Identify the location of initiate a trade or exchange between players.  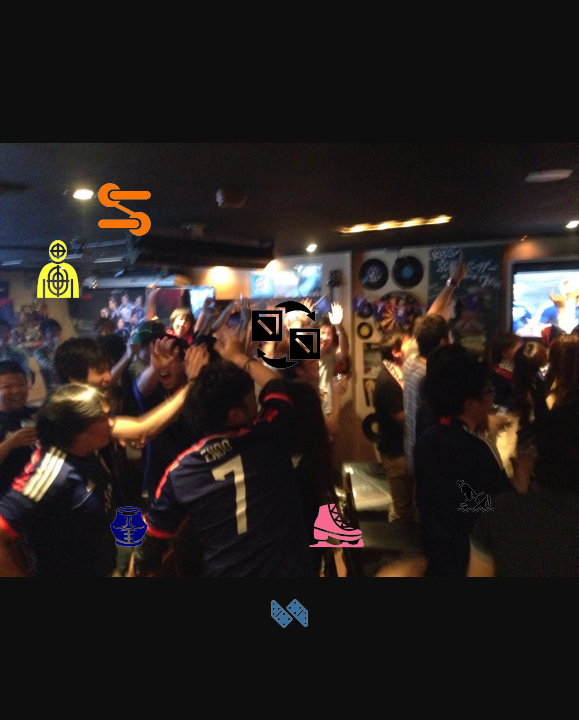
(286, 335).